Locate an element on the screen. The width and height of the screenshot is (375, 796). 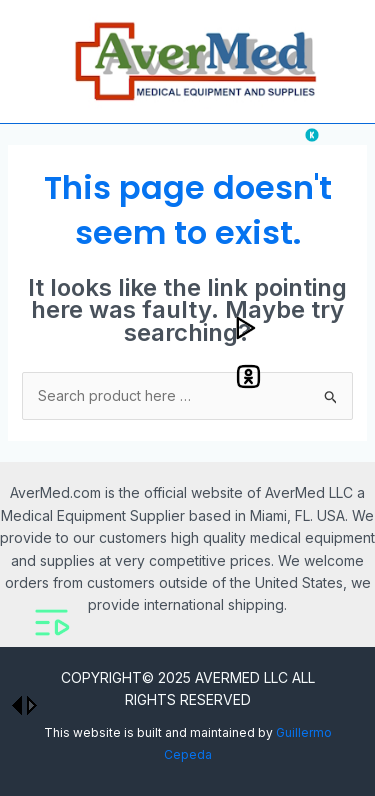
switch to the right panel or view is located at coordinates (24, 705).